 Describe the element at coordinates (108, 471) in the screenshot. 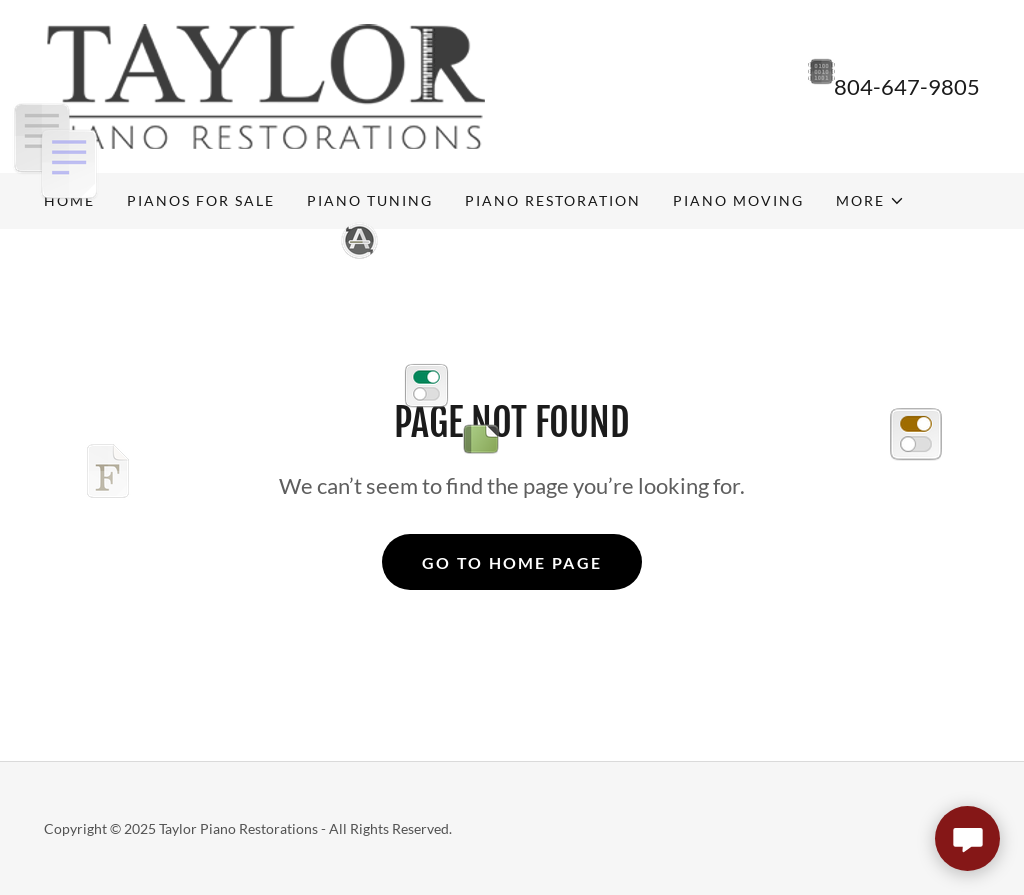

I see `a fortran source code file` at that location.